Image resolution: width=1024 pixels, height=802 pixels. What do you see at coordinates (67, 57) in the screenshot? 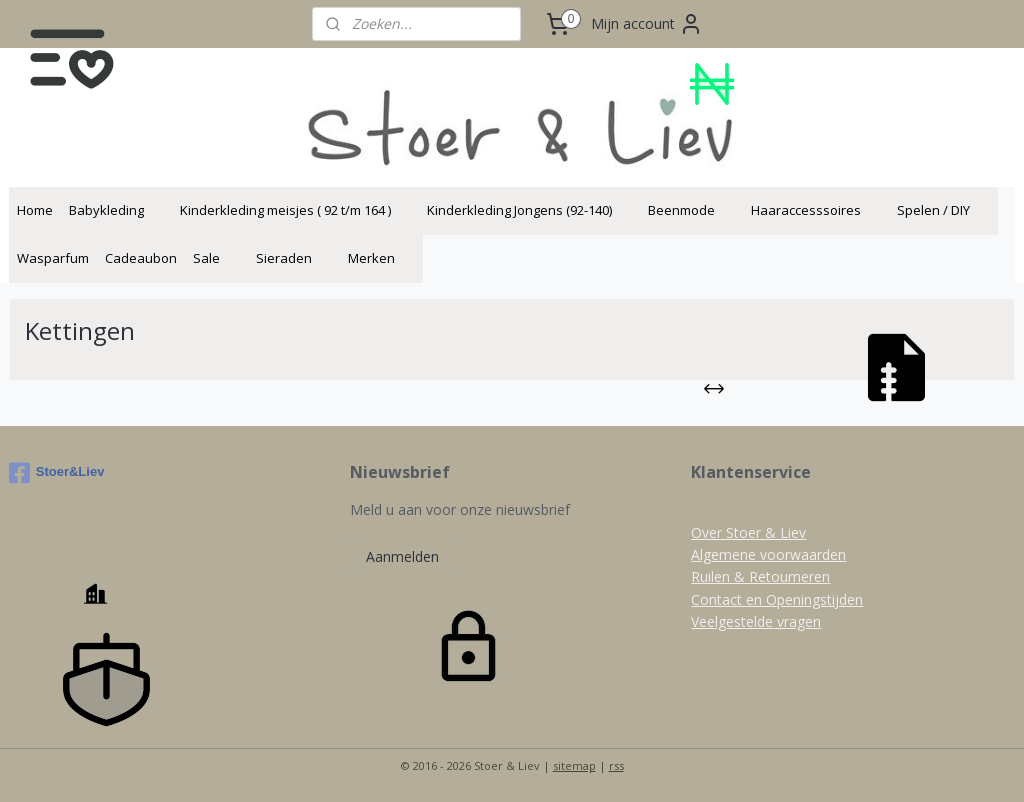
I see `view your favorites list` at bounding box center [67, 57].